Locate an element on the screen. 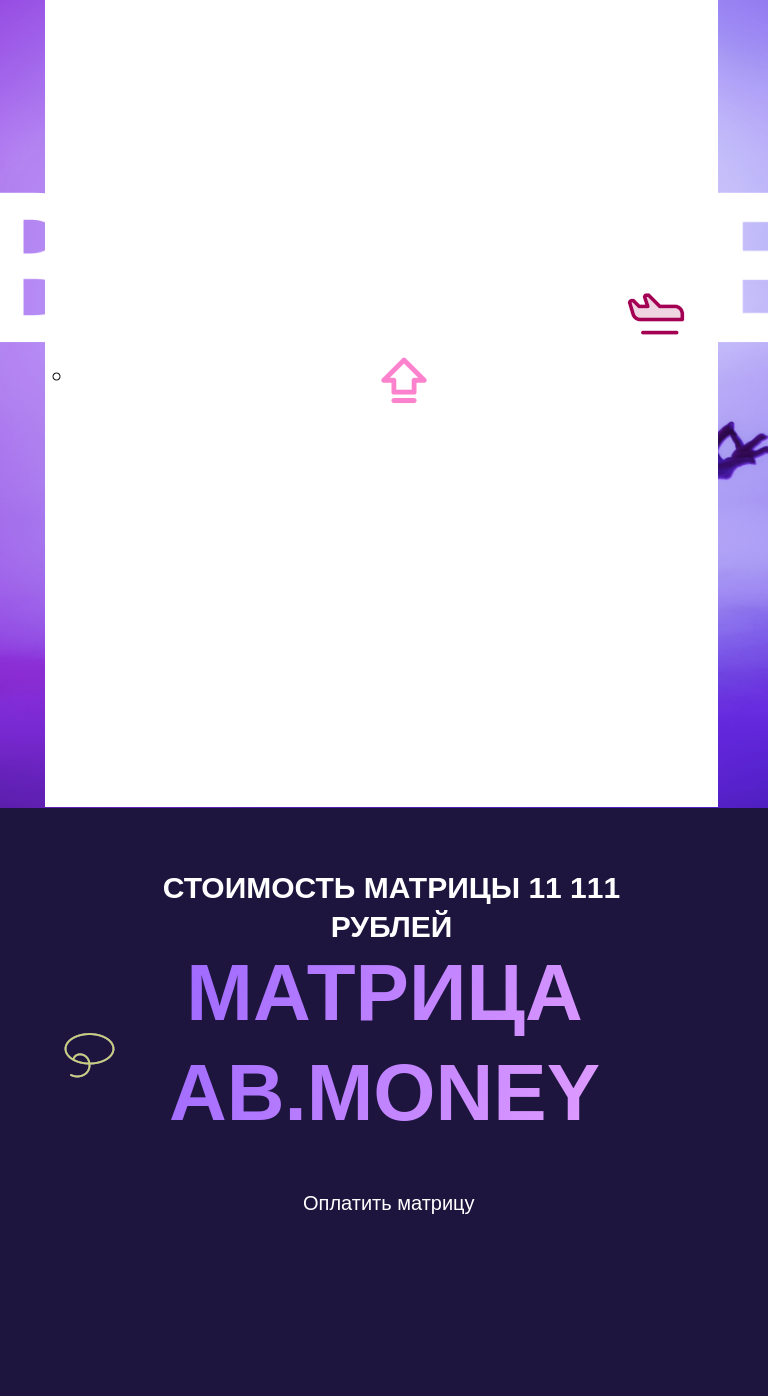 This screenshot has width=768, height=1396. indicates an unselected or inactive radio button option is located at coordinates (56, 376).